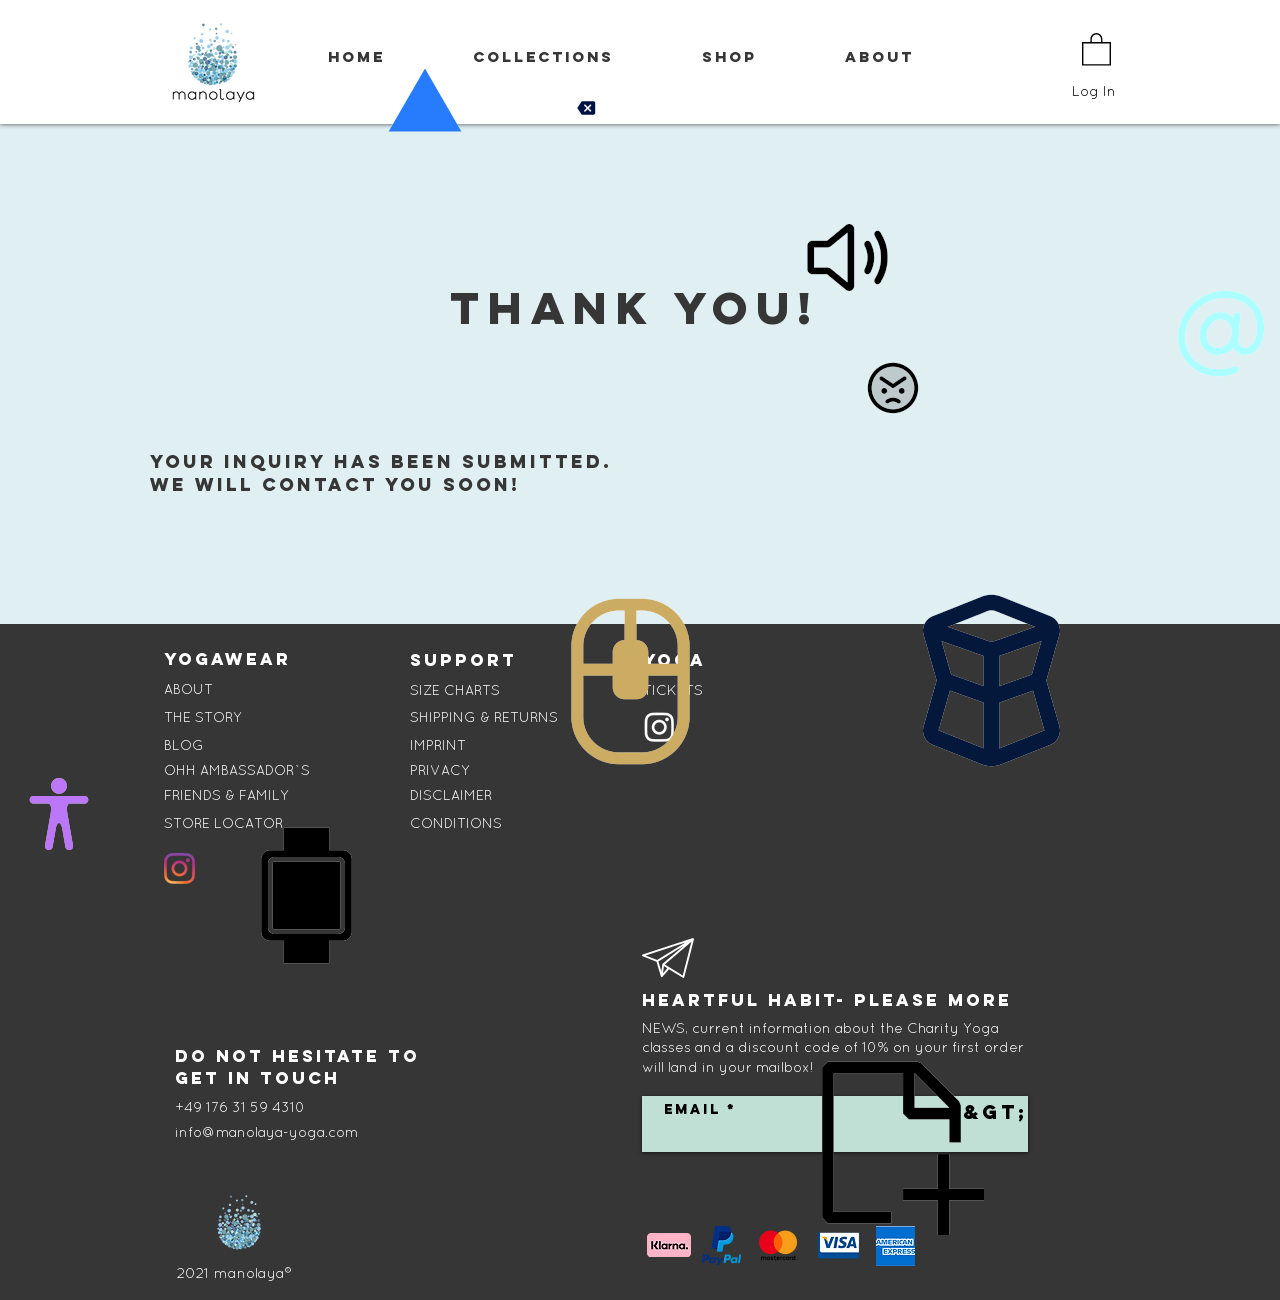  What do you see at coordinates (630, 681) in the screenshot?
I see `middle mouse button click action` at bounding box center [630, 681].